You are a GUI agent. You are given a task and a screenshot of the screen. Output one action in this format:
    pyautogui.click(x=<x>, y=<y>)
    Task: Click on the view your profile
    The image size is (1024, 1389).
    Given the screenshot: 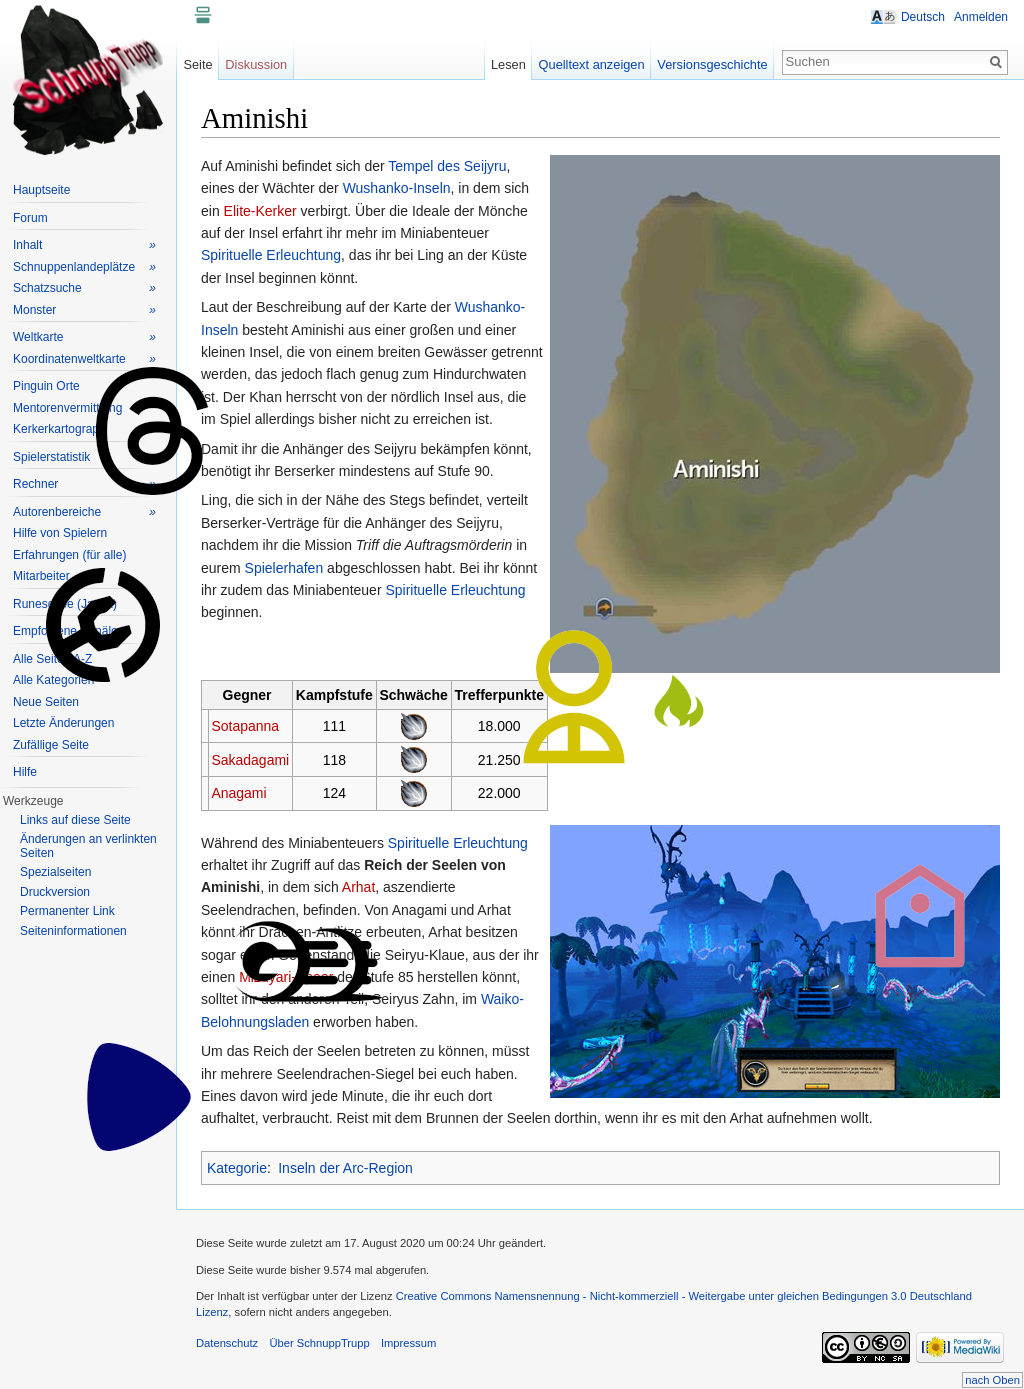 What is the action you would take?
    pyautogui.click(x=574, y=700)
    